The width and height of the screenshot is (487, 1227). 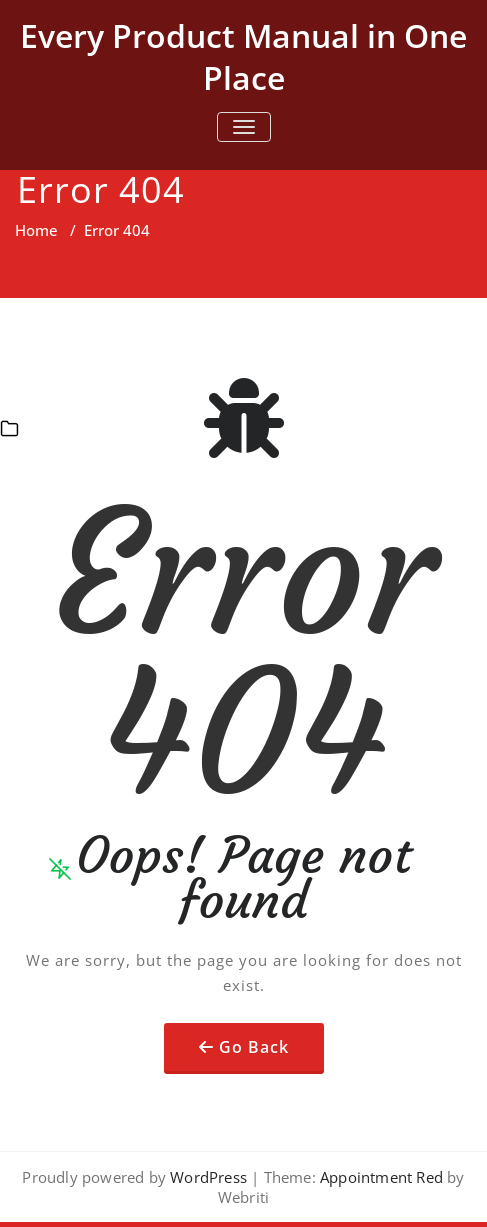 What do you see at coordinates (60, 869) in the screenshot?
I see `disable flash or lightning mode` at bounding box center [60, 869].